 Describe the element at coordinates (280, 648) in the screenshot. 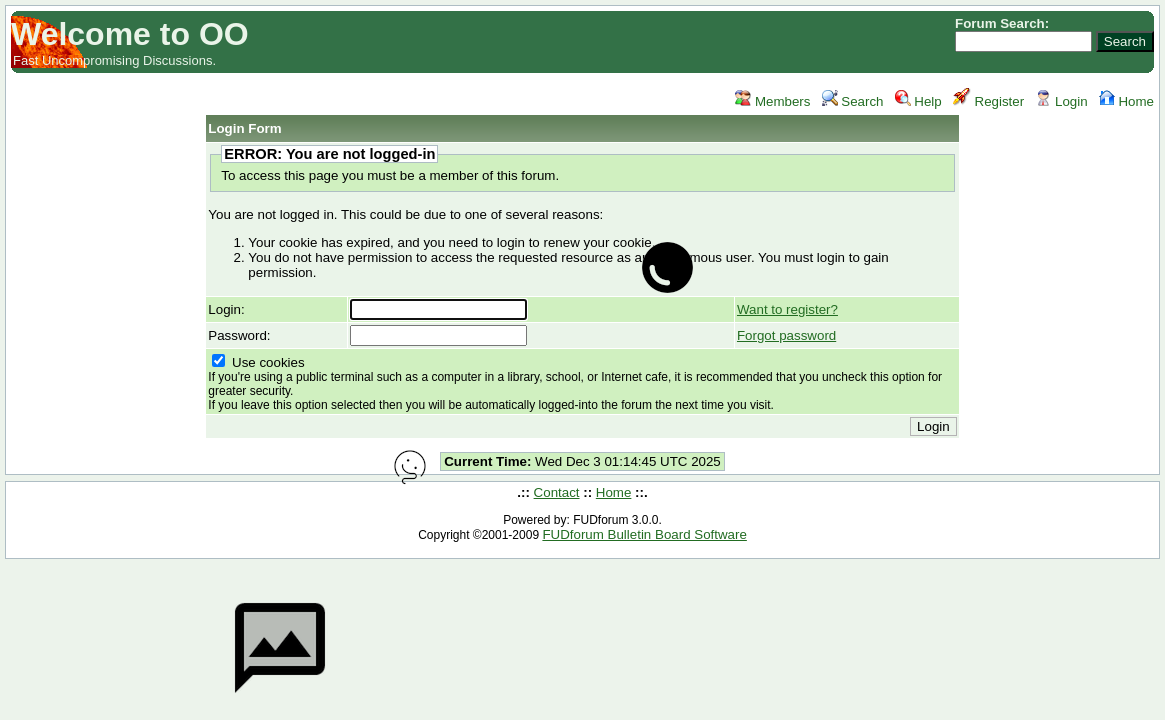

I see `send or receive a picture message (MMS)` at that location.